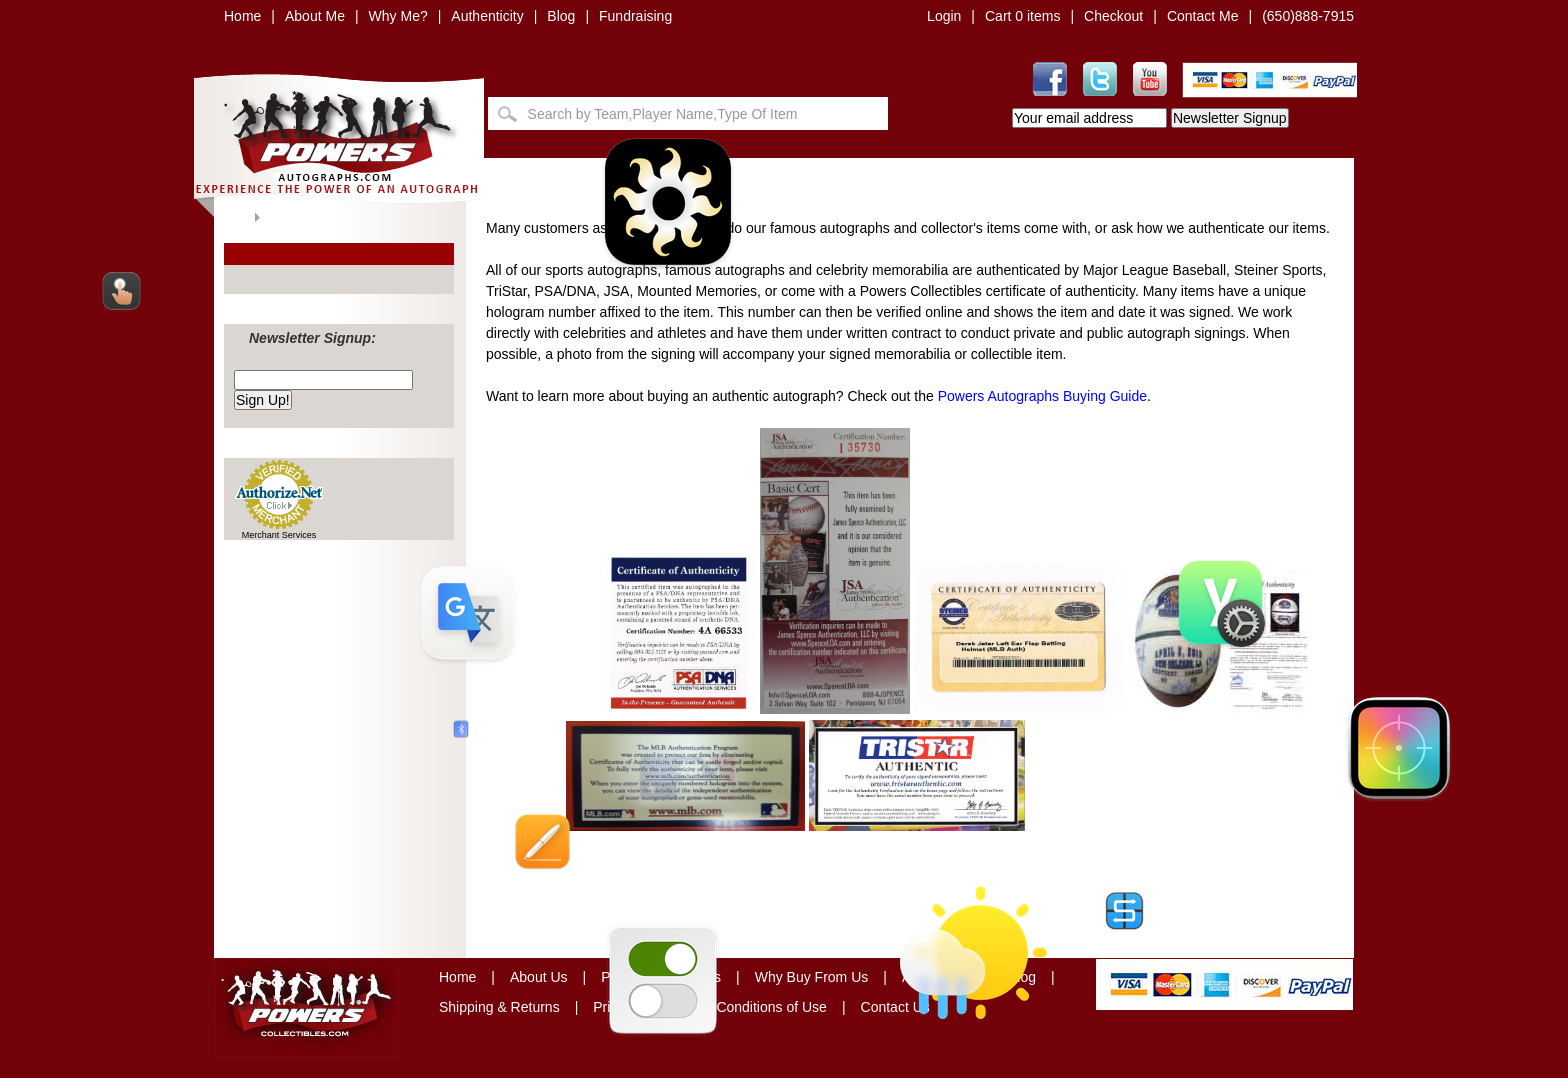  I want to click on indicates rainy weather with daytime sun breaks, so click(973, 952).